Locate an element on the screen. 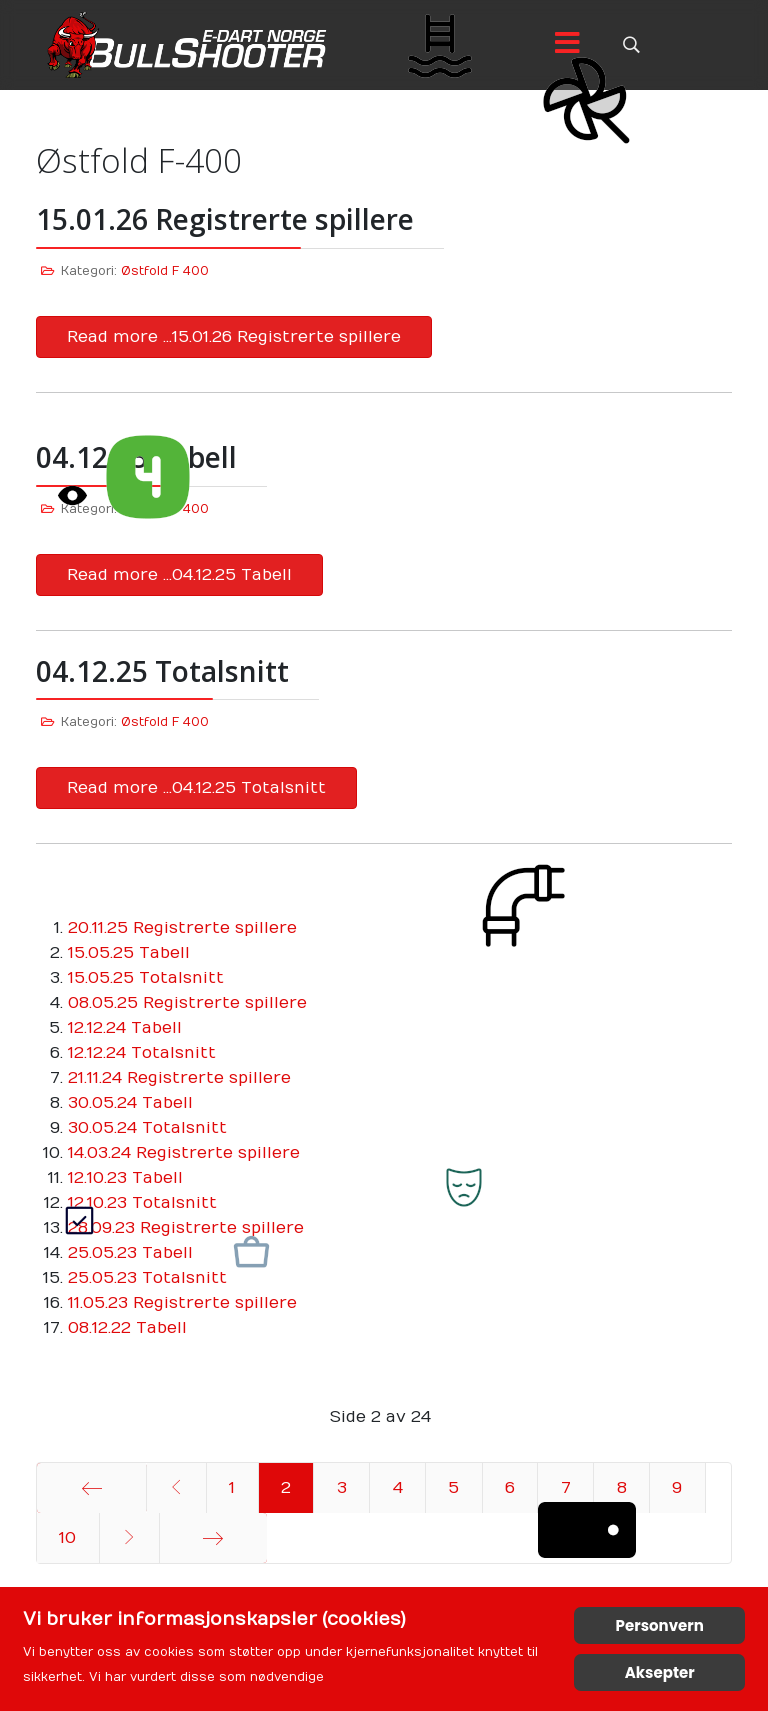  view your shopping bag is located at coordinates (251, 1253).